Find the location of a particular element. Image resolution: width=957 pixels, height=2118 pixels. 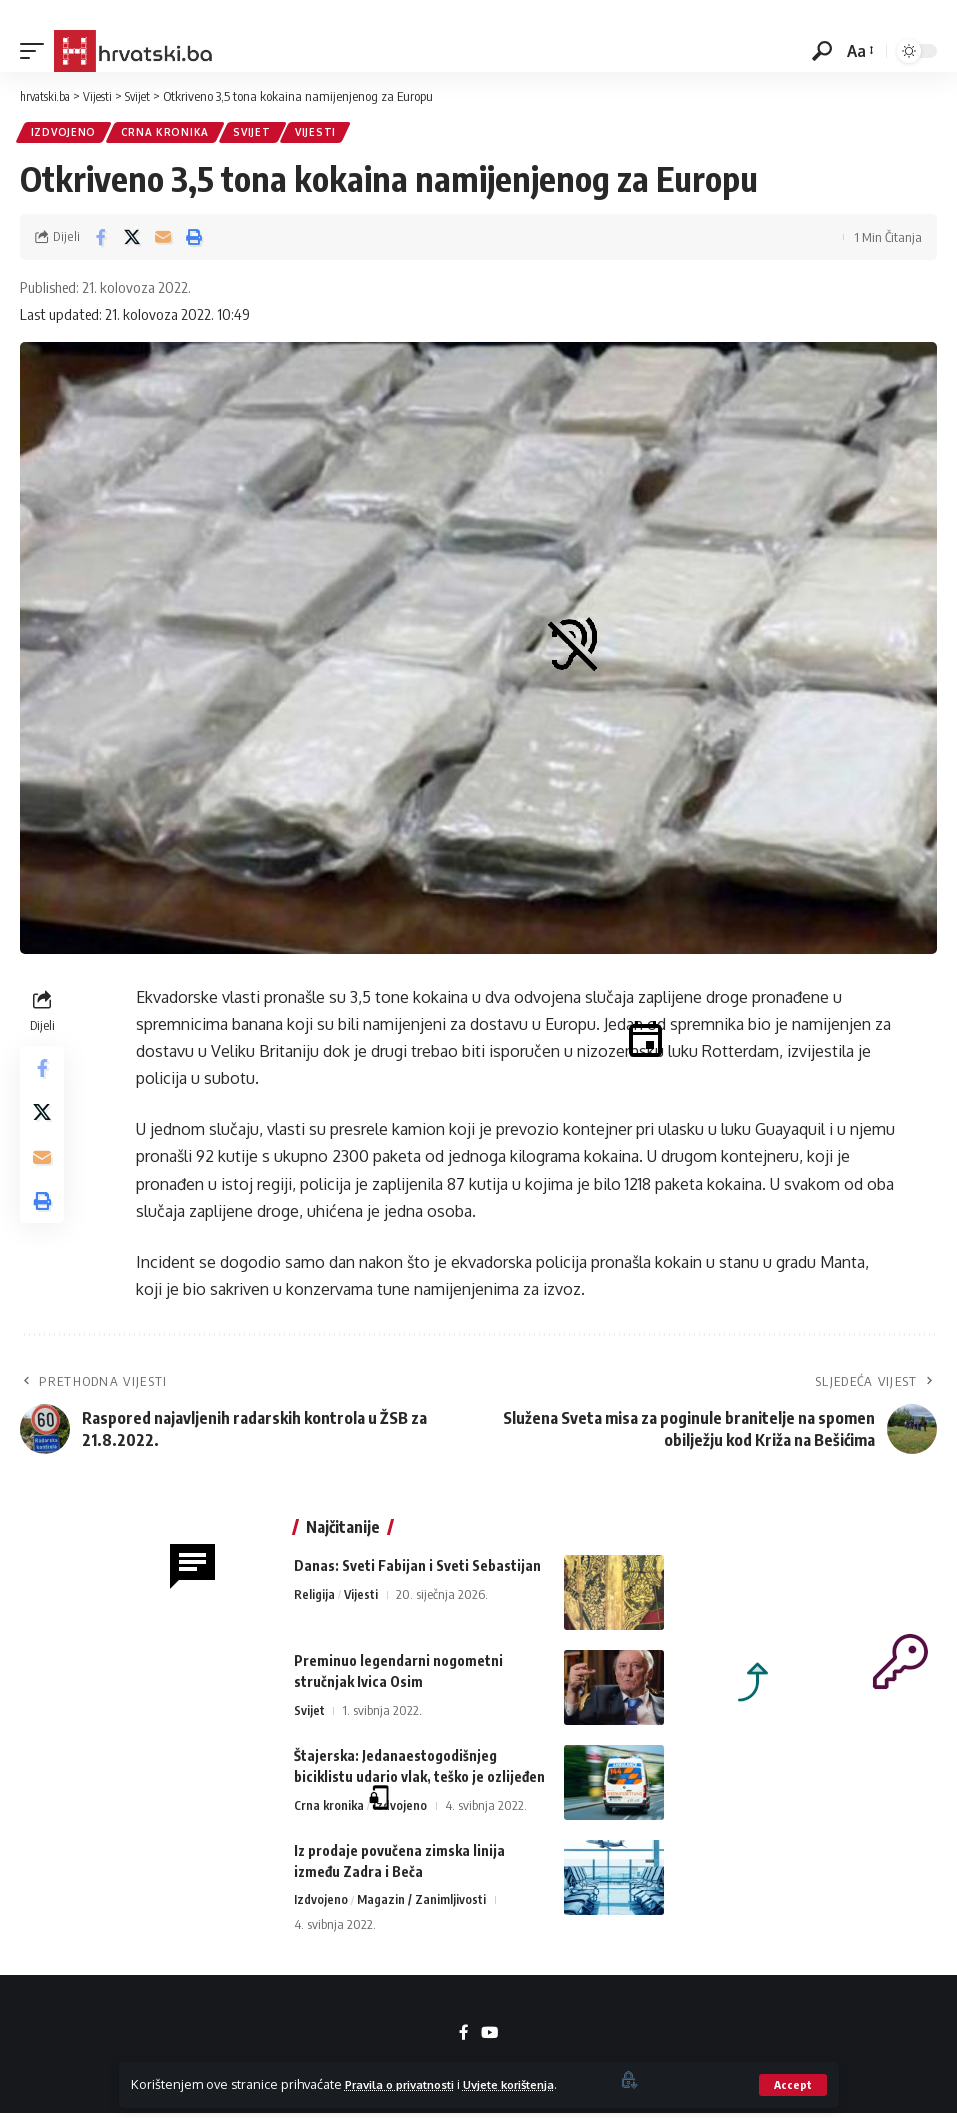

device is locked or secured is located at coordinates (378, 1797).